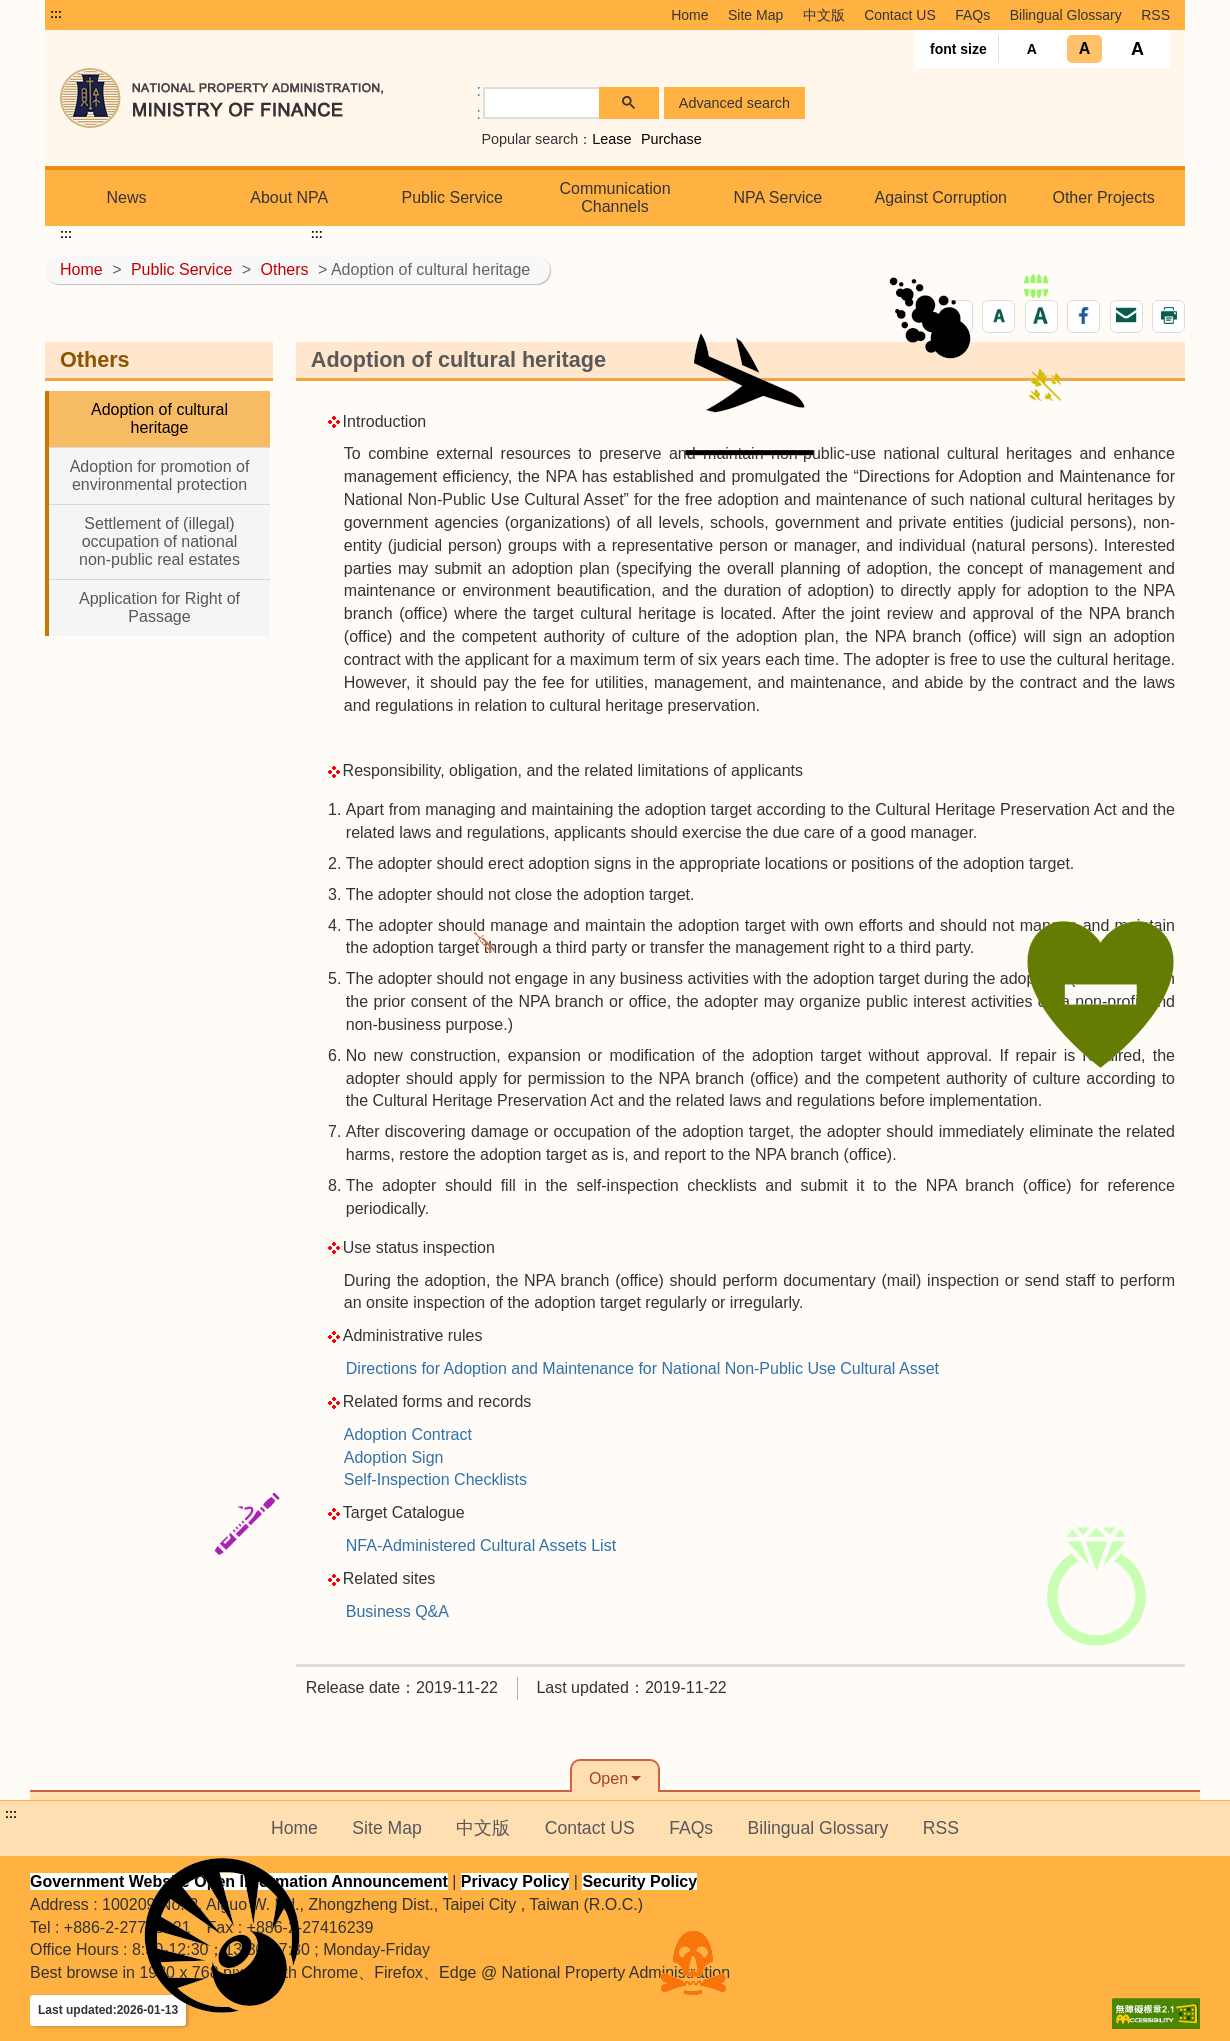  Describe the element at coordinates (930, 318) in the screenshot. I see `indicates a chemical reaction or potion effect` at that location.